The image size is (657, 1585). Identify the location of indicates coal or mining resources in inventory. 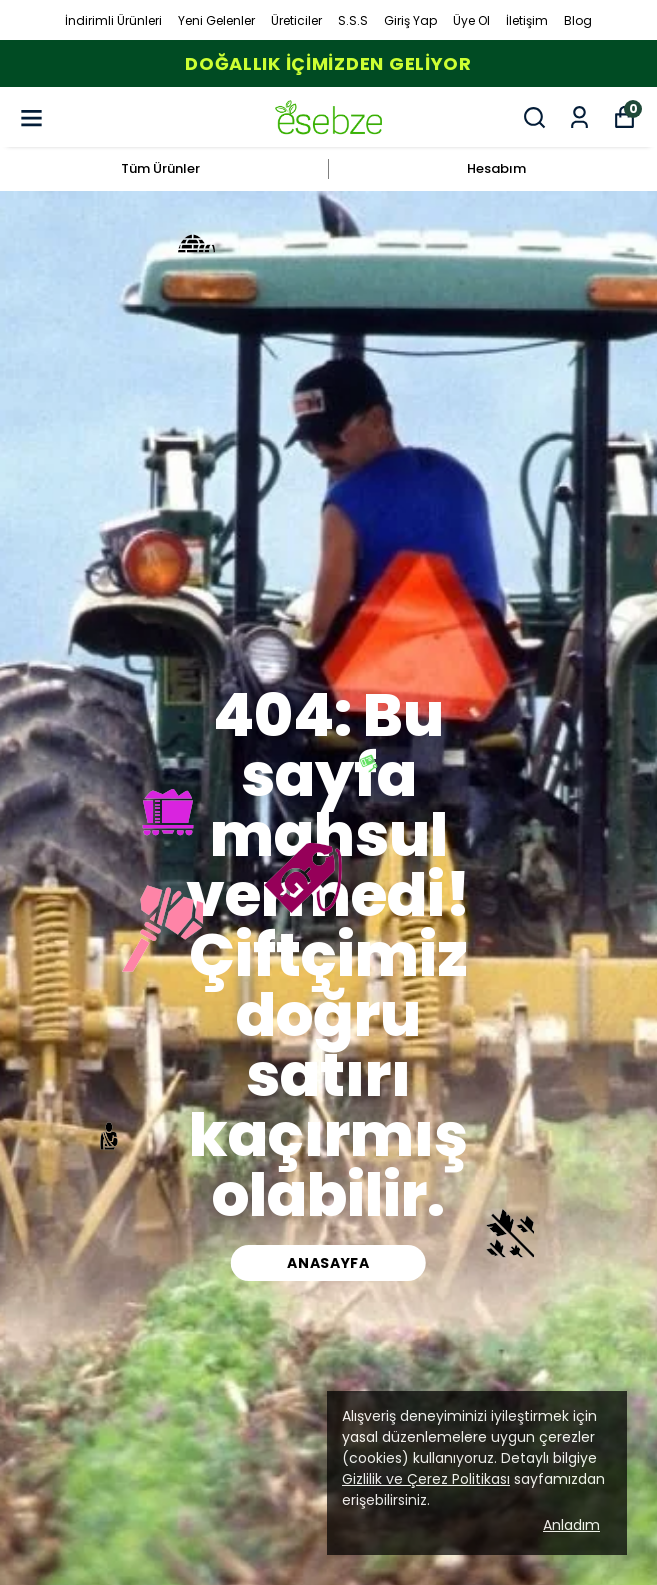
(168, 810).